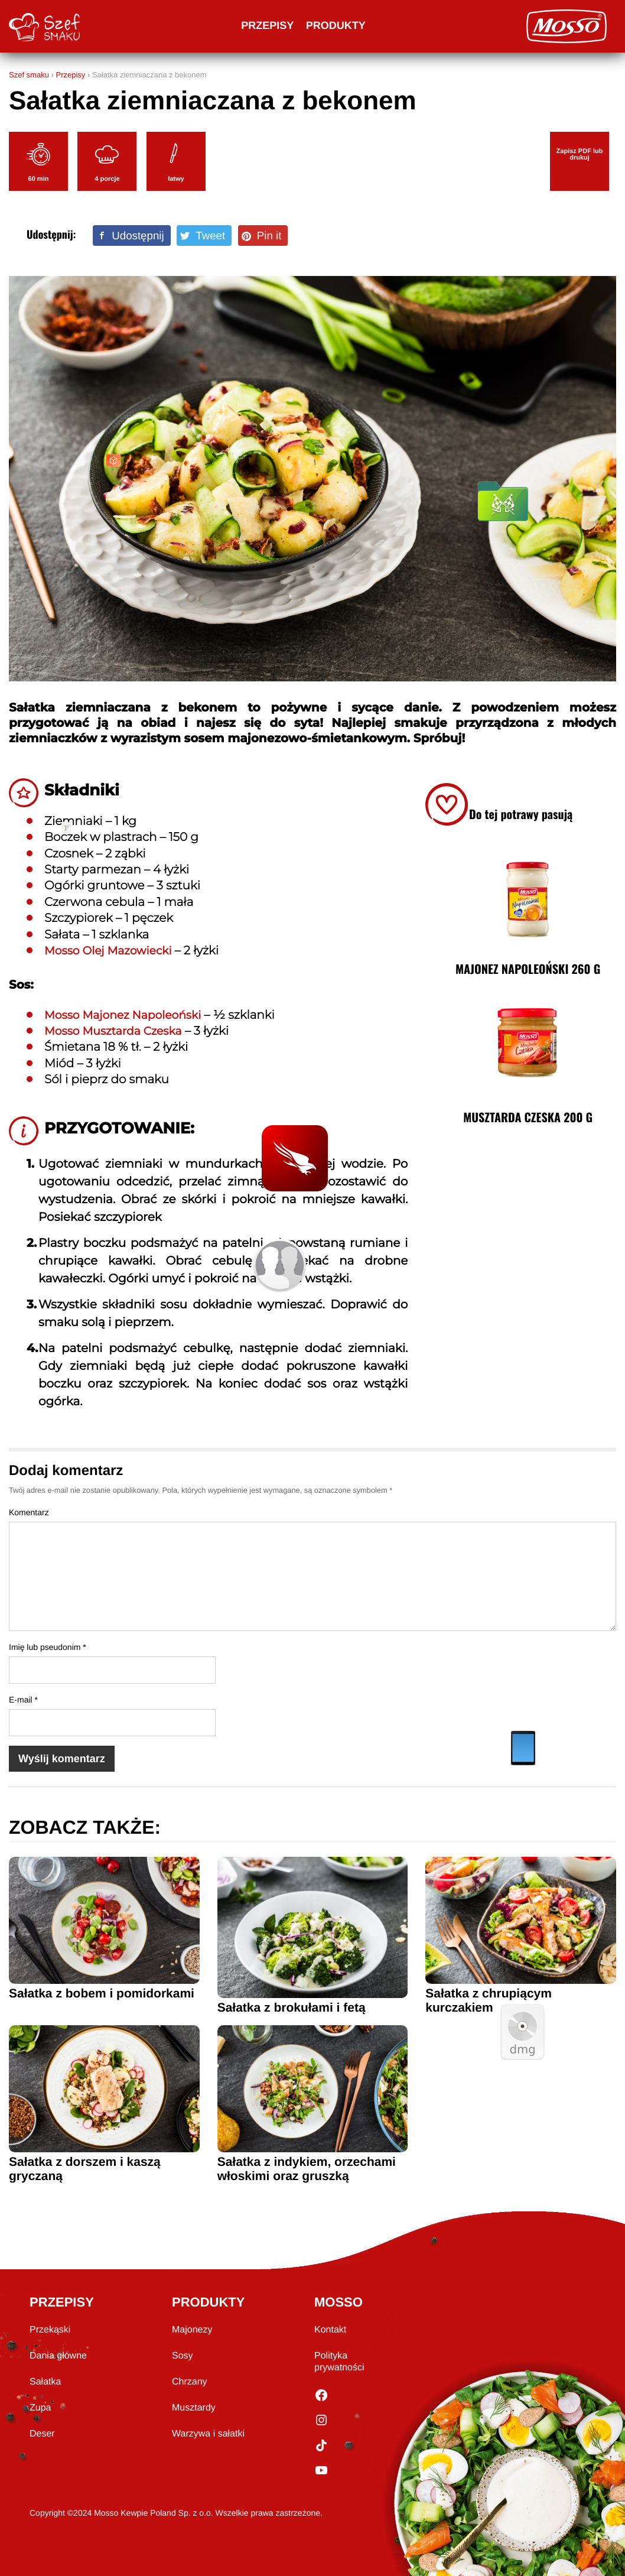 The image size is (625, 2576). What do you see at coordinates (503, 502) in the screenshot?
I see `open game jolt downloads folder` at bounding box center [503, 502].